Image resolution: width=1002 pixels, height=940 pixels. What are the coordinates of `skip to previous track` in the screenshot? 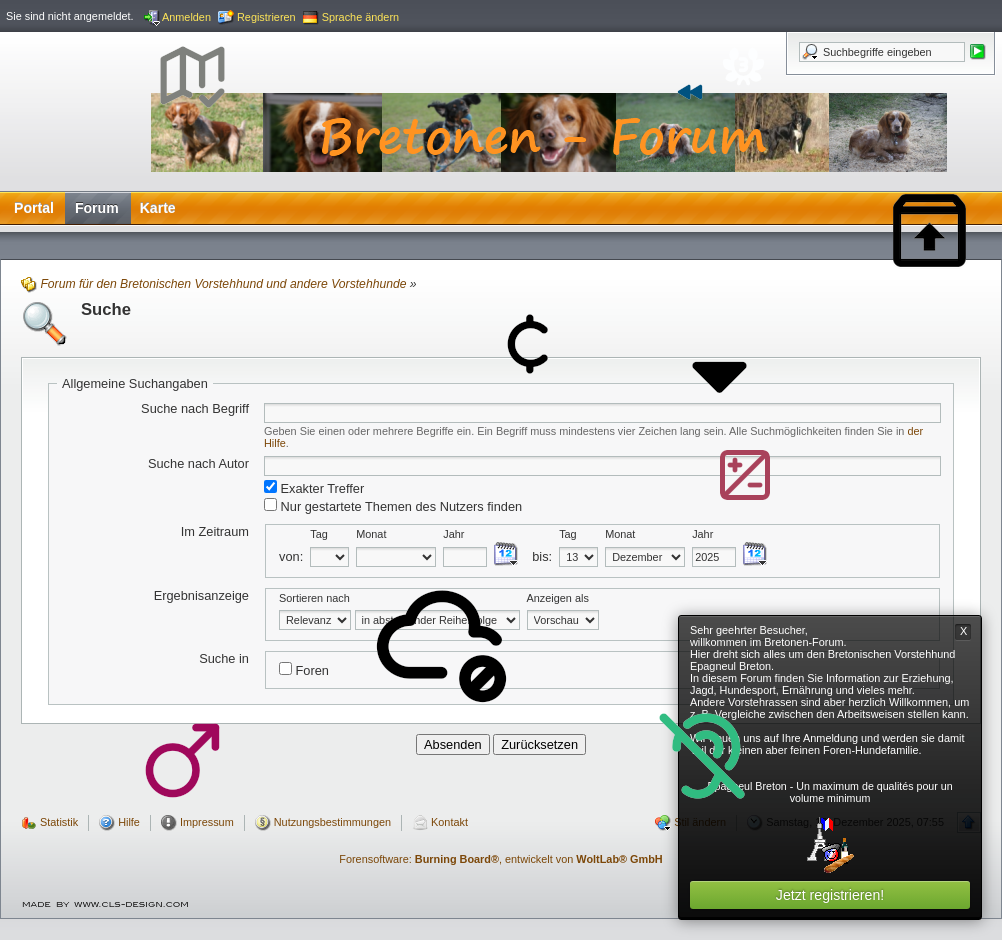 It's located at (690, 92).